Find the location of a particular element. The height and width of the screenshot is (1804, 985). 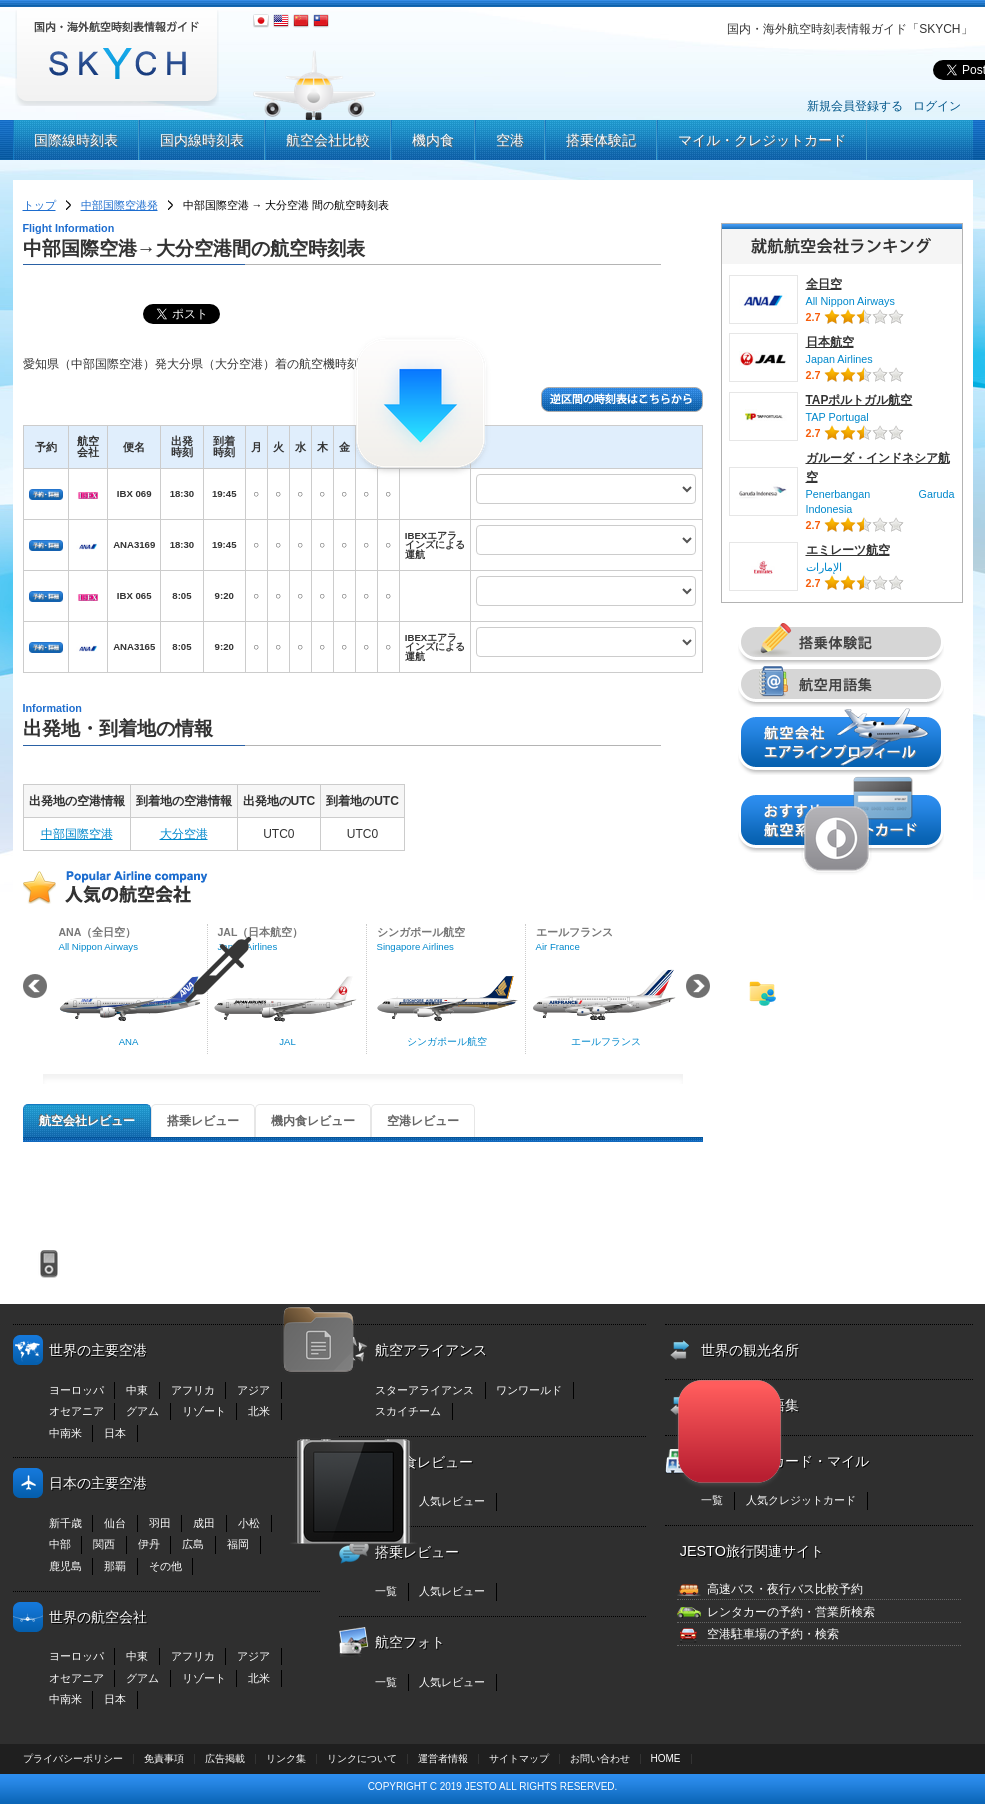

customize application appearance settings is located at coordinates (836, 839).